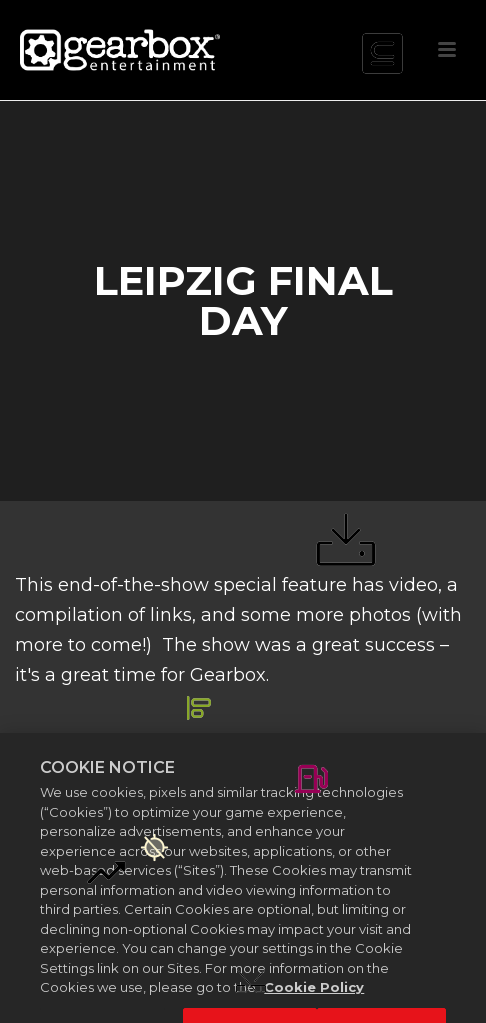 The width and height of the screenshot is (486, 1023). I want to click on find nearby gas stations, so click(310, 779).